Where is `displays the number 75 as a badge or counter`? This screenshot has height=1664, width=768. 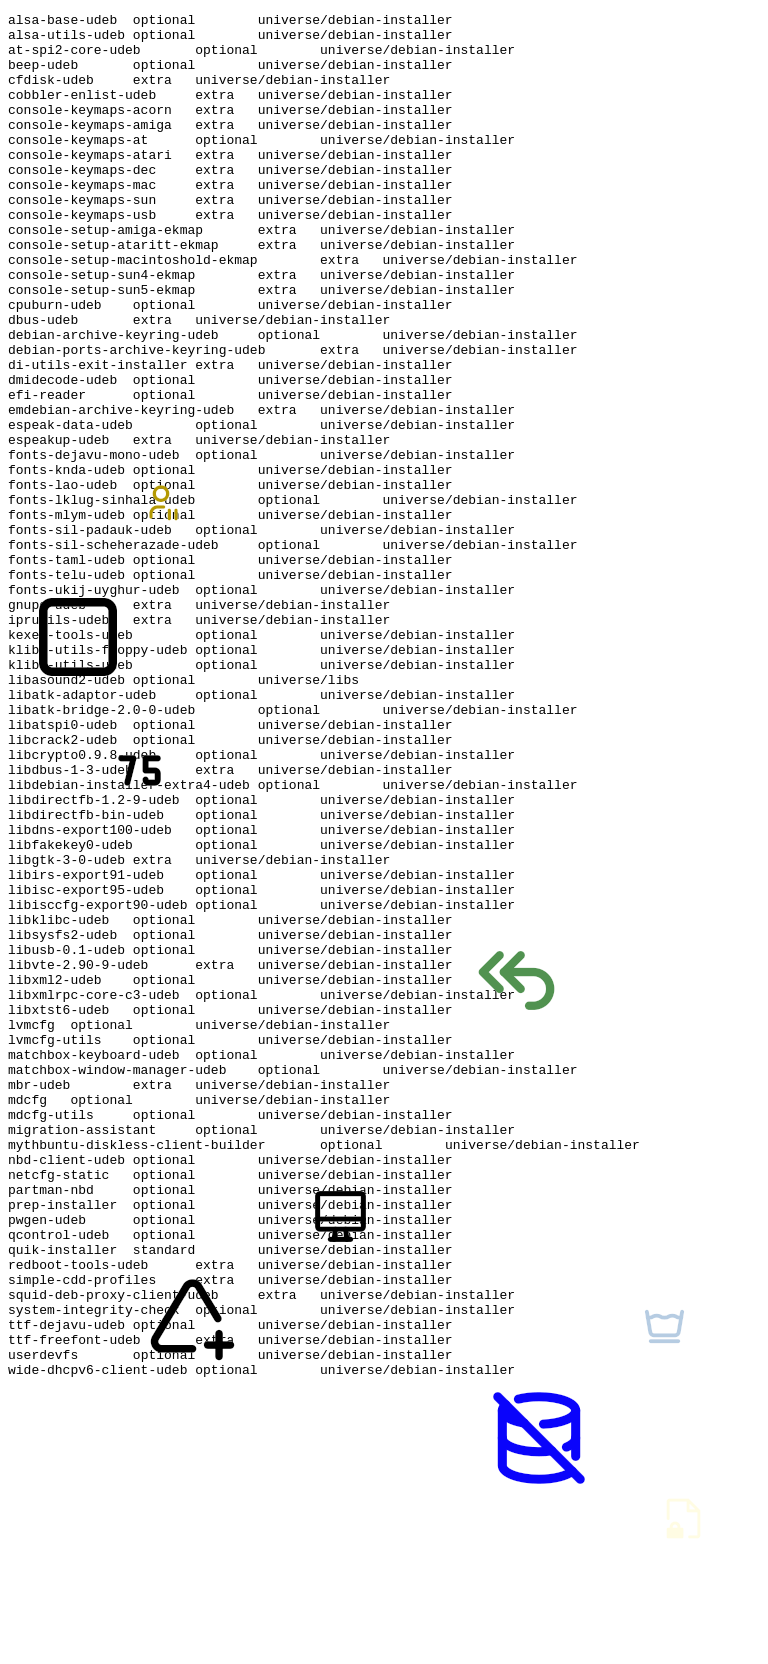 displays the number 75 as a badge or counter is located at coordinates (139, 770).